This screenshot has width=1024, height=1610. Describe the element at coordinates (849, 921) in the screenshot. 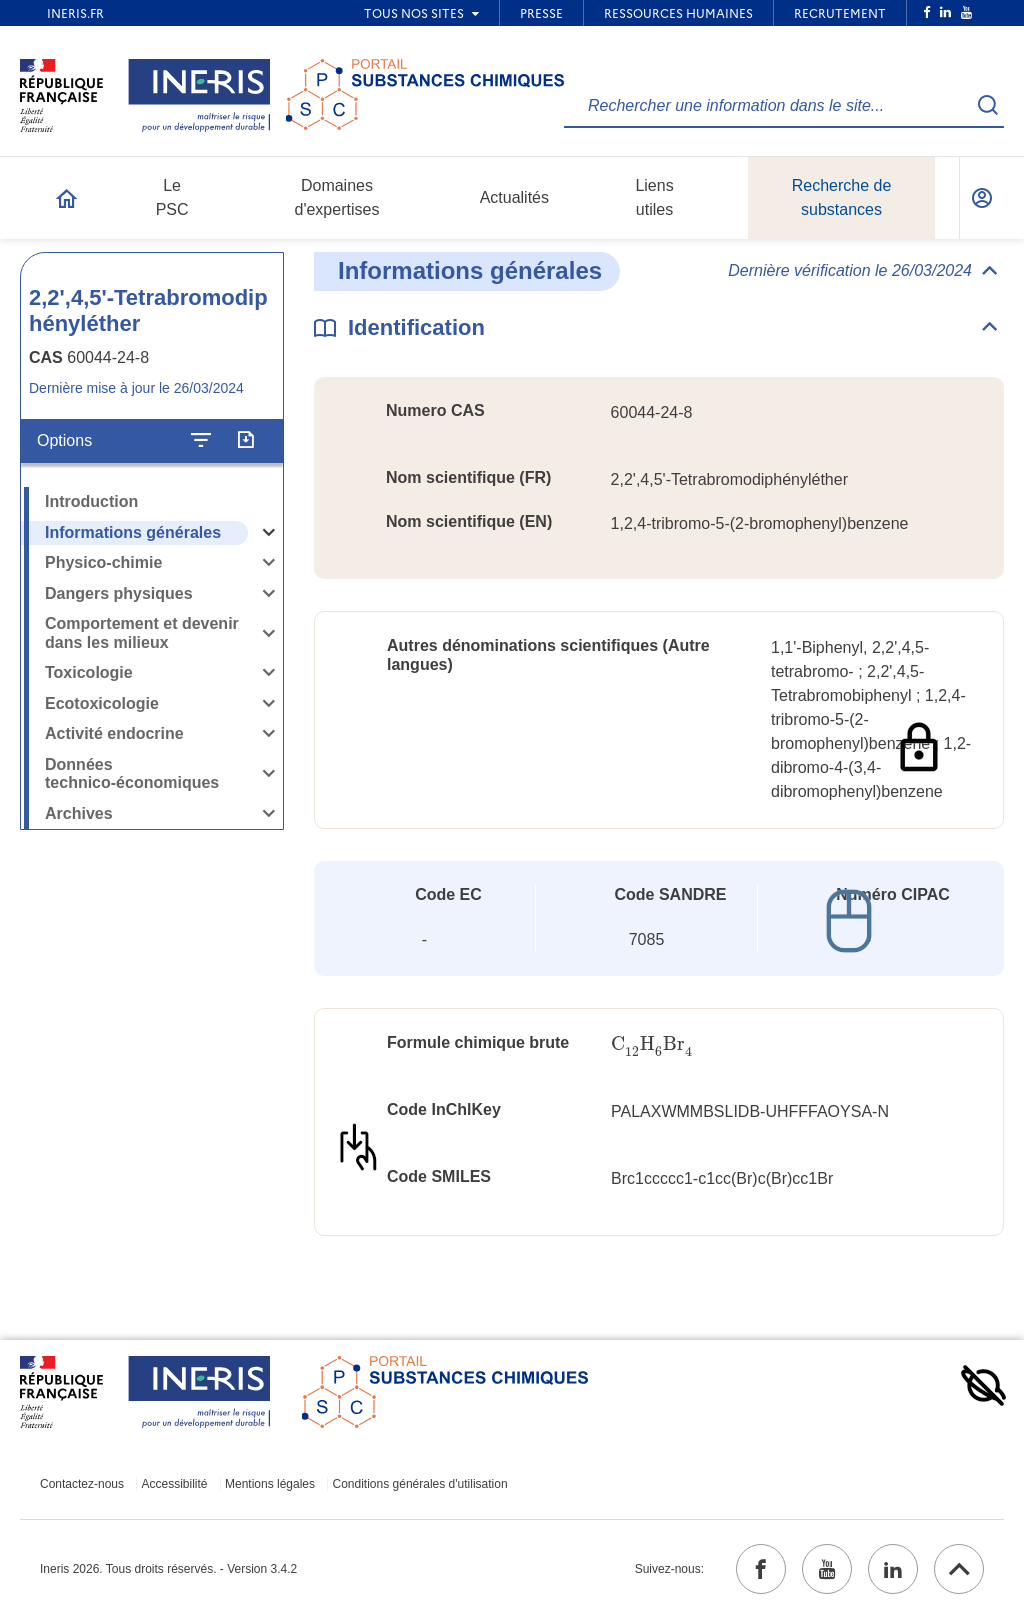

I see `mouse input device settings` at that location.